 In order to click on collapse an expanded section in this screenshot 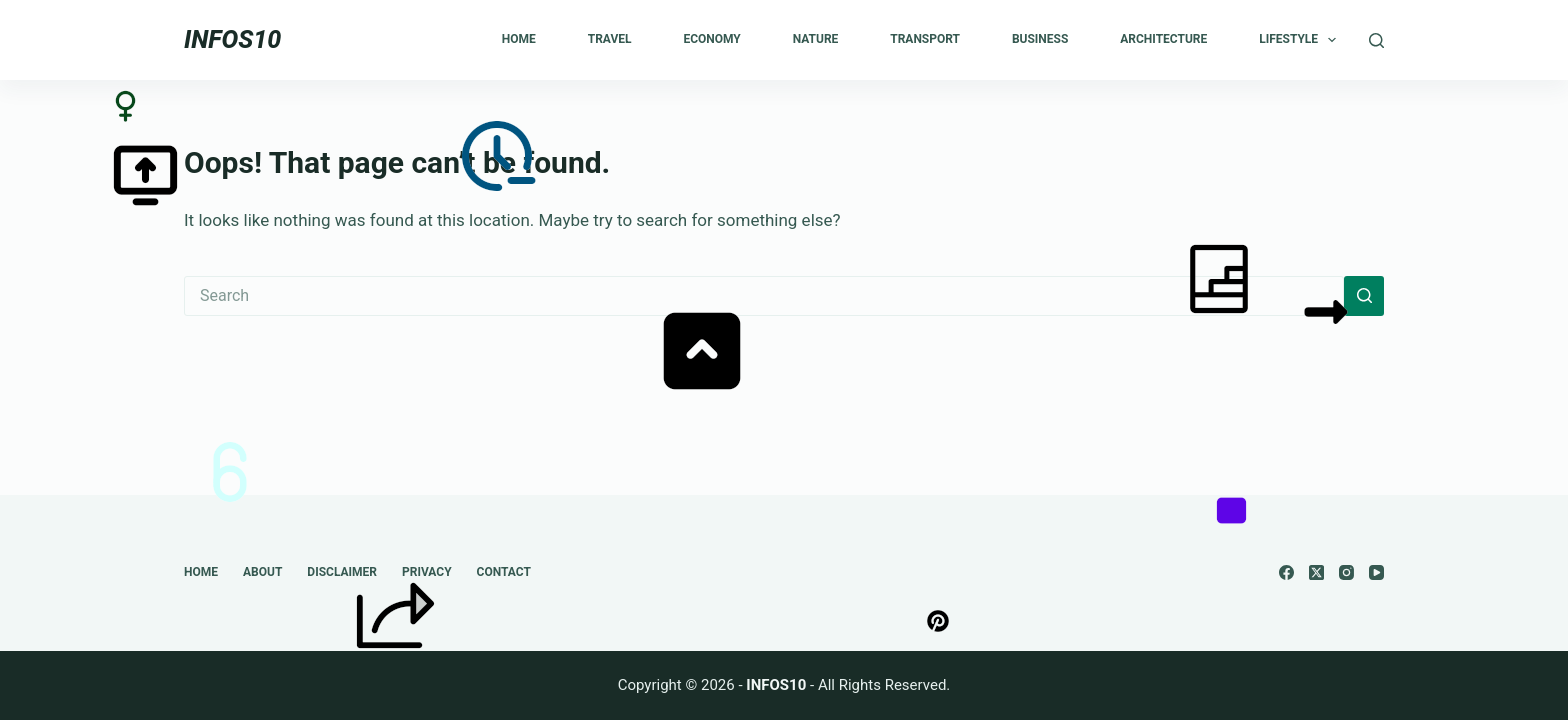, I will do `click(702, 351)`.